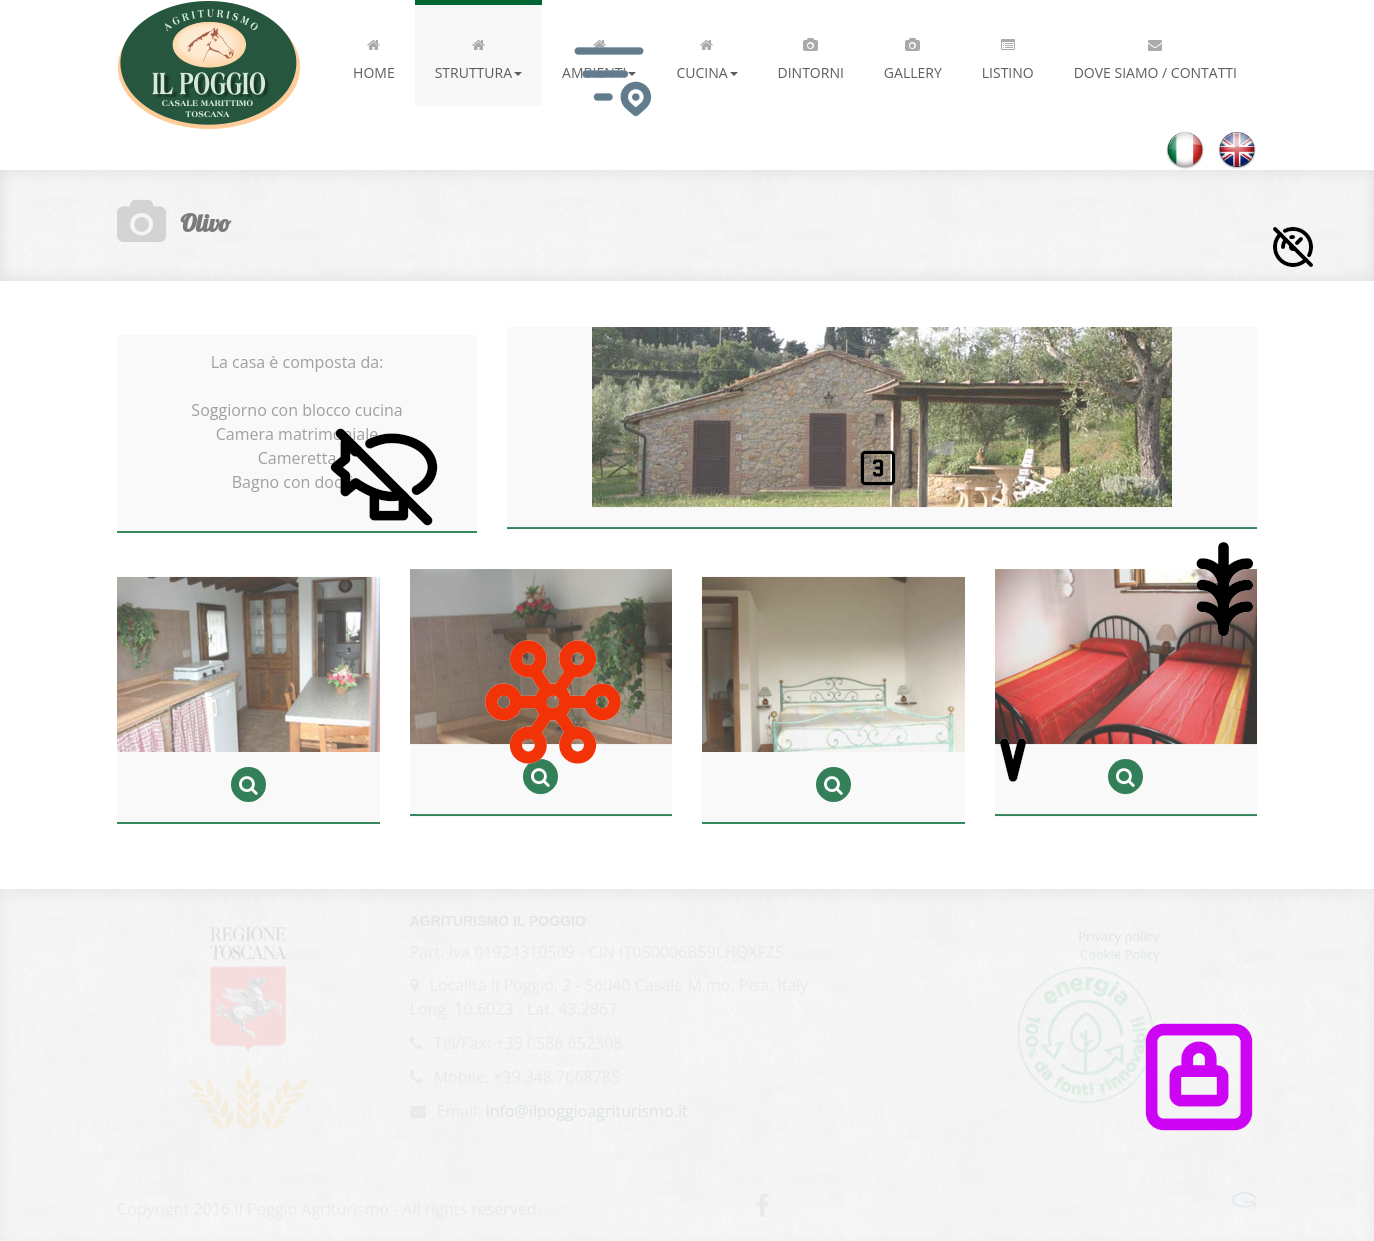  Describe the element at coordinates (553, 702) in the screenshot. I see `view star network topology` at that location.